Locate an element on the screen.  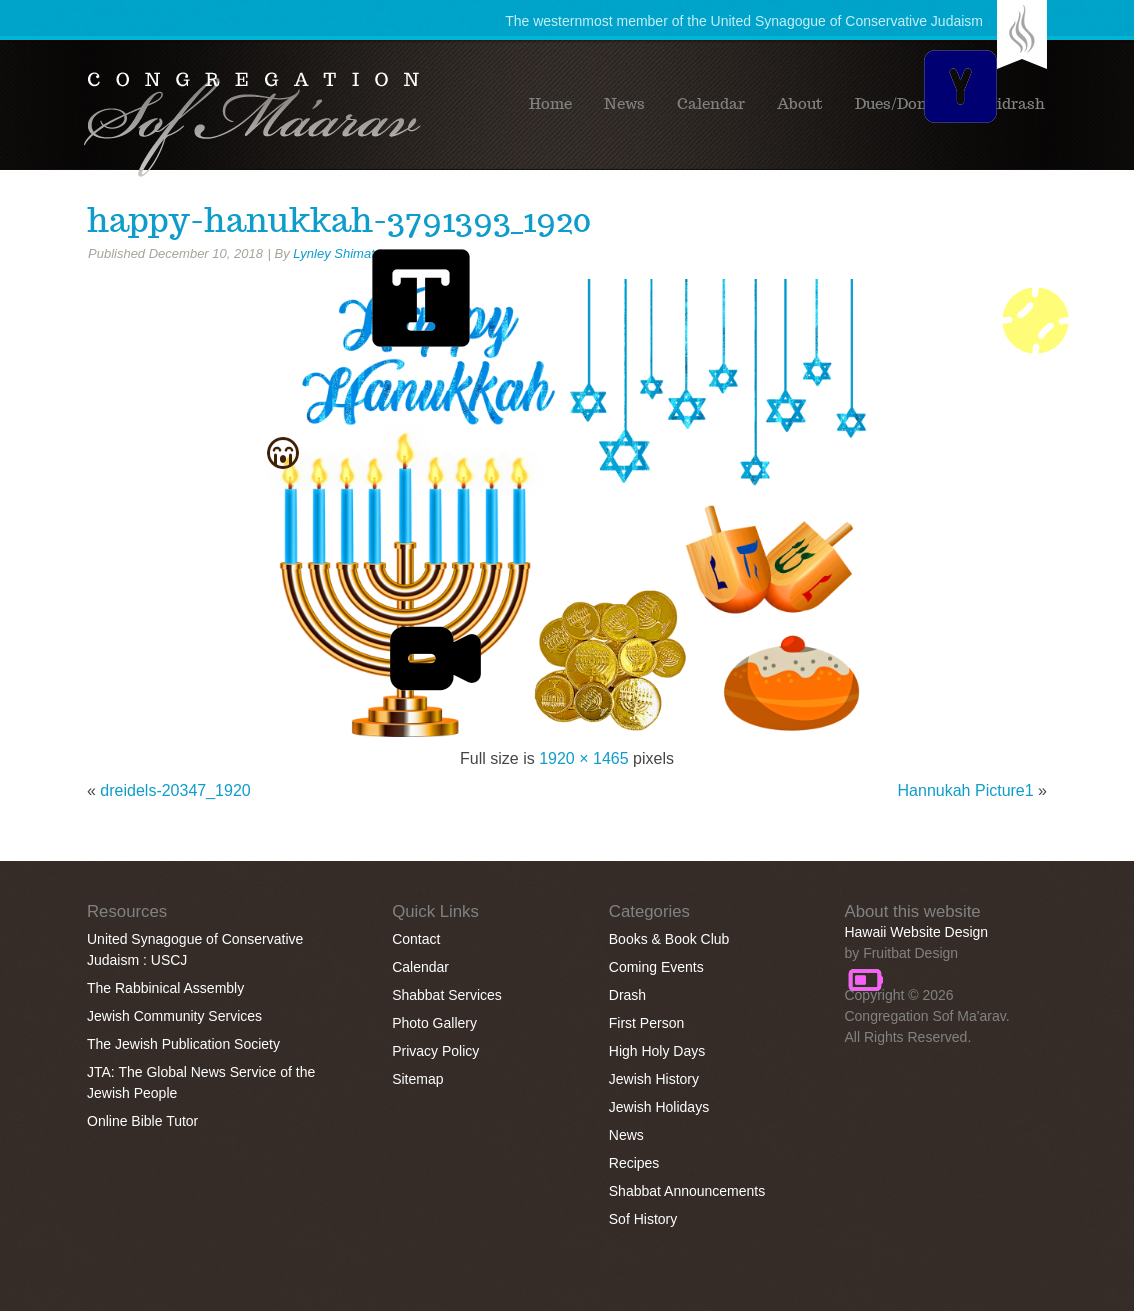
indicates a sad or crying emotional state is located at coordinates (283, 453).